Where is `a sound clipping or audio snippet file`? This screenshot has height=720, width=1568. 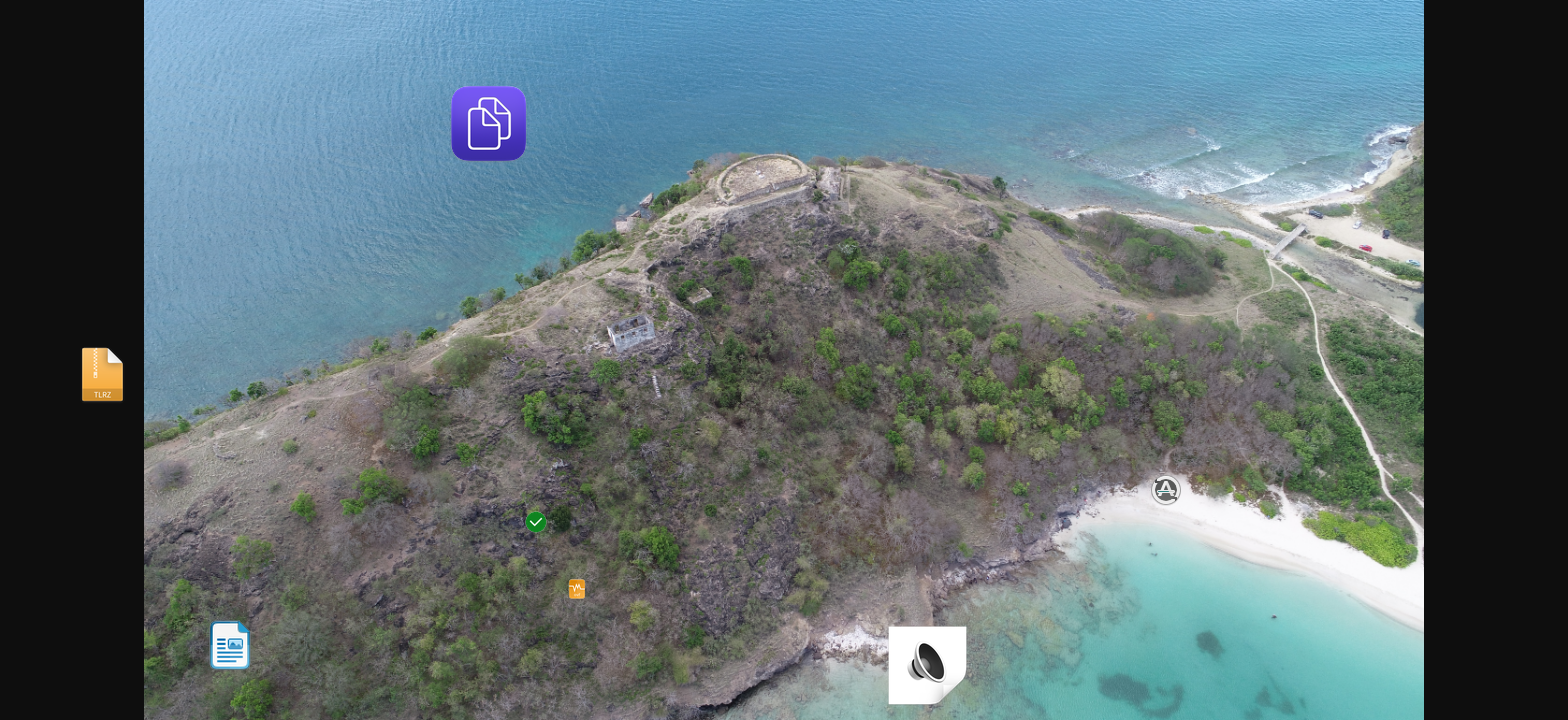
a sound clipping or audio snippet file is located at coordinates (927, 667).